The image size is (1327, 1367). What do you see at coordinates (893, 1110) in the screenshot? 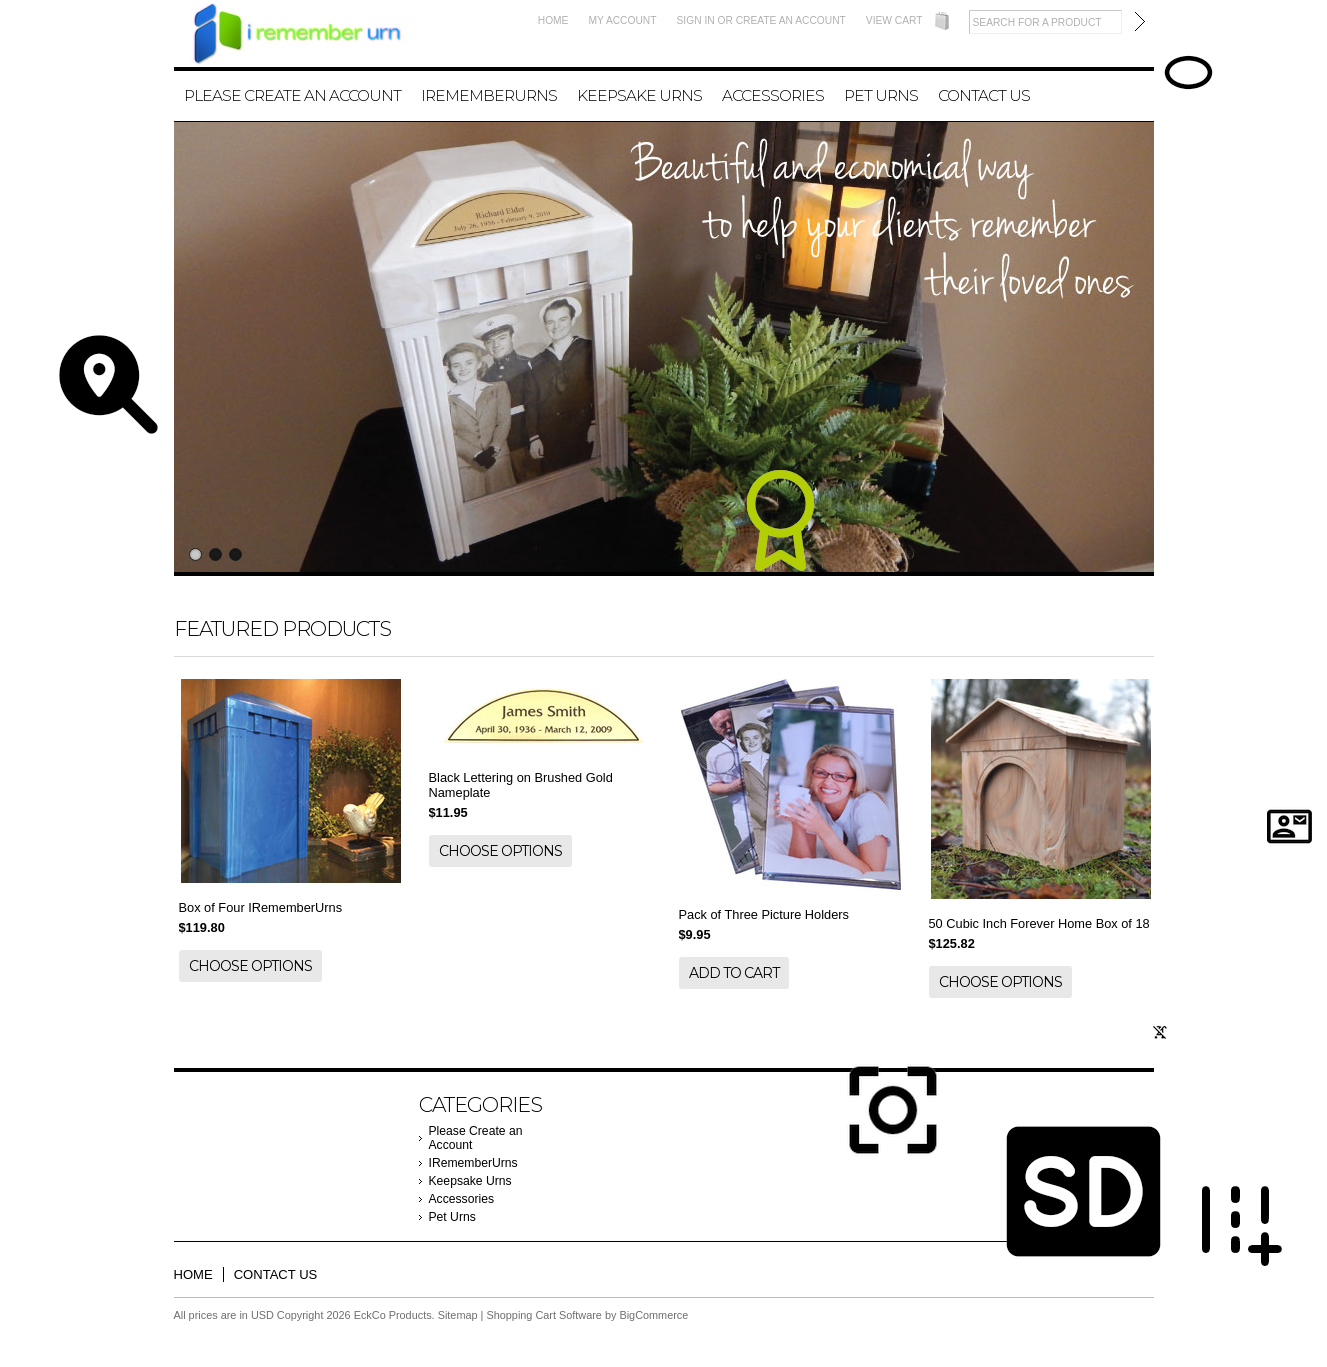
I see `center focus on camera or viewfinder` at bounding box center [893, 1110].